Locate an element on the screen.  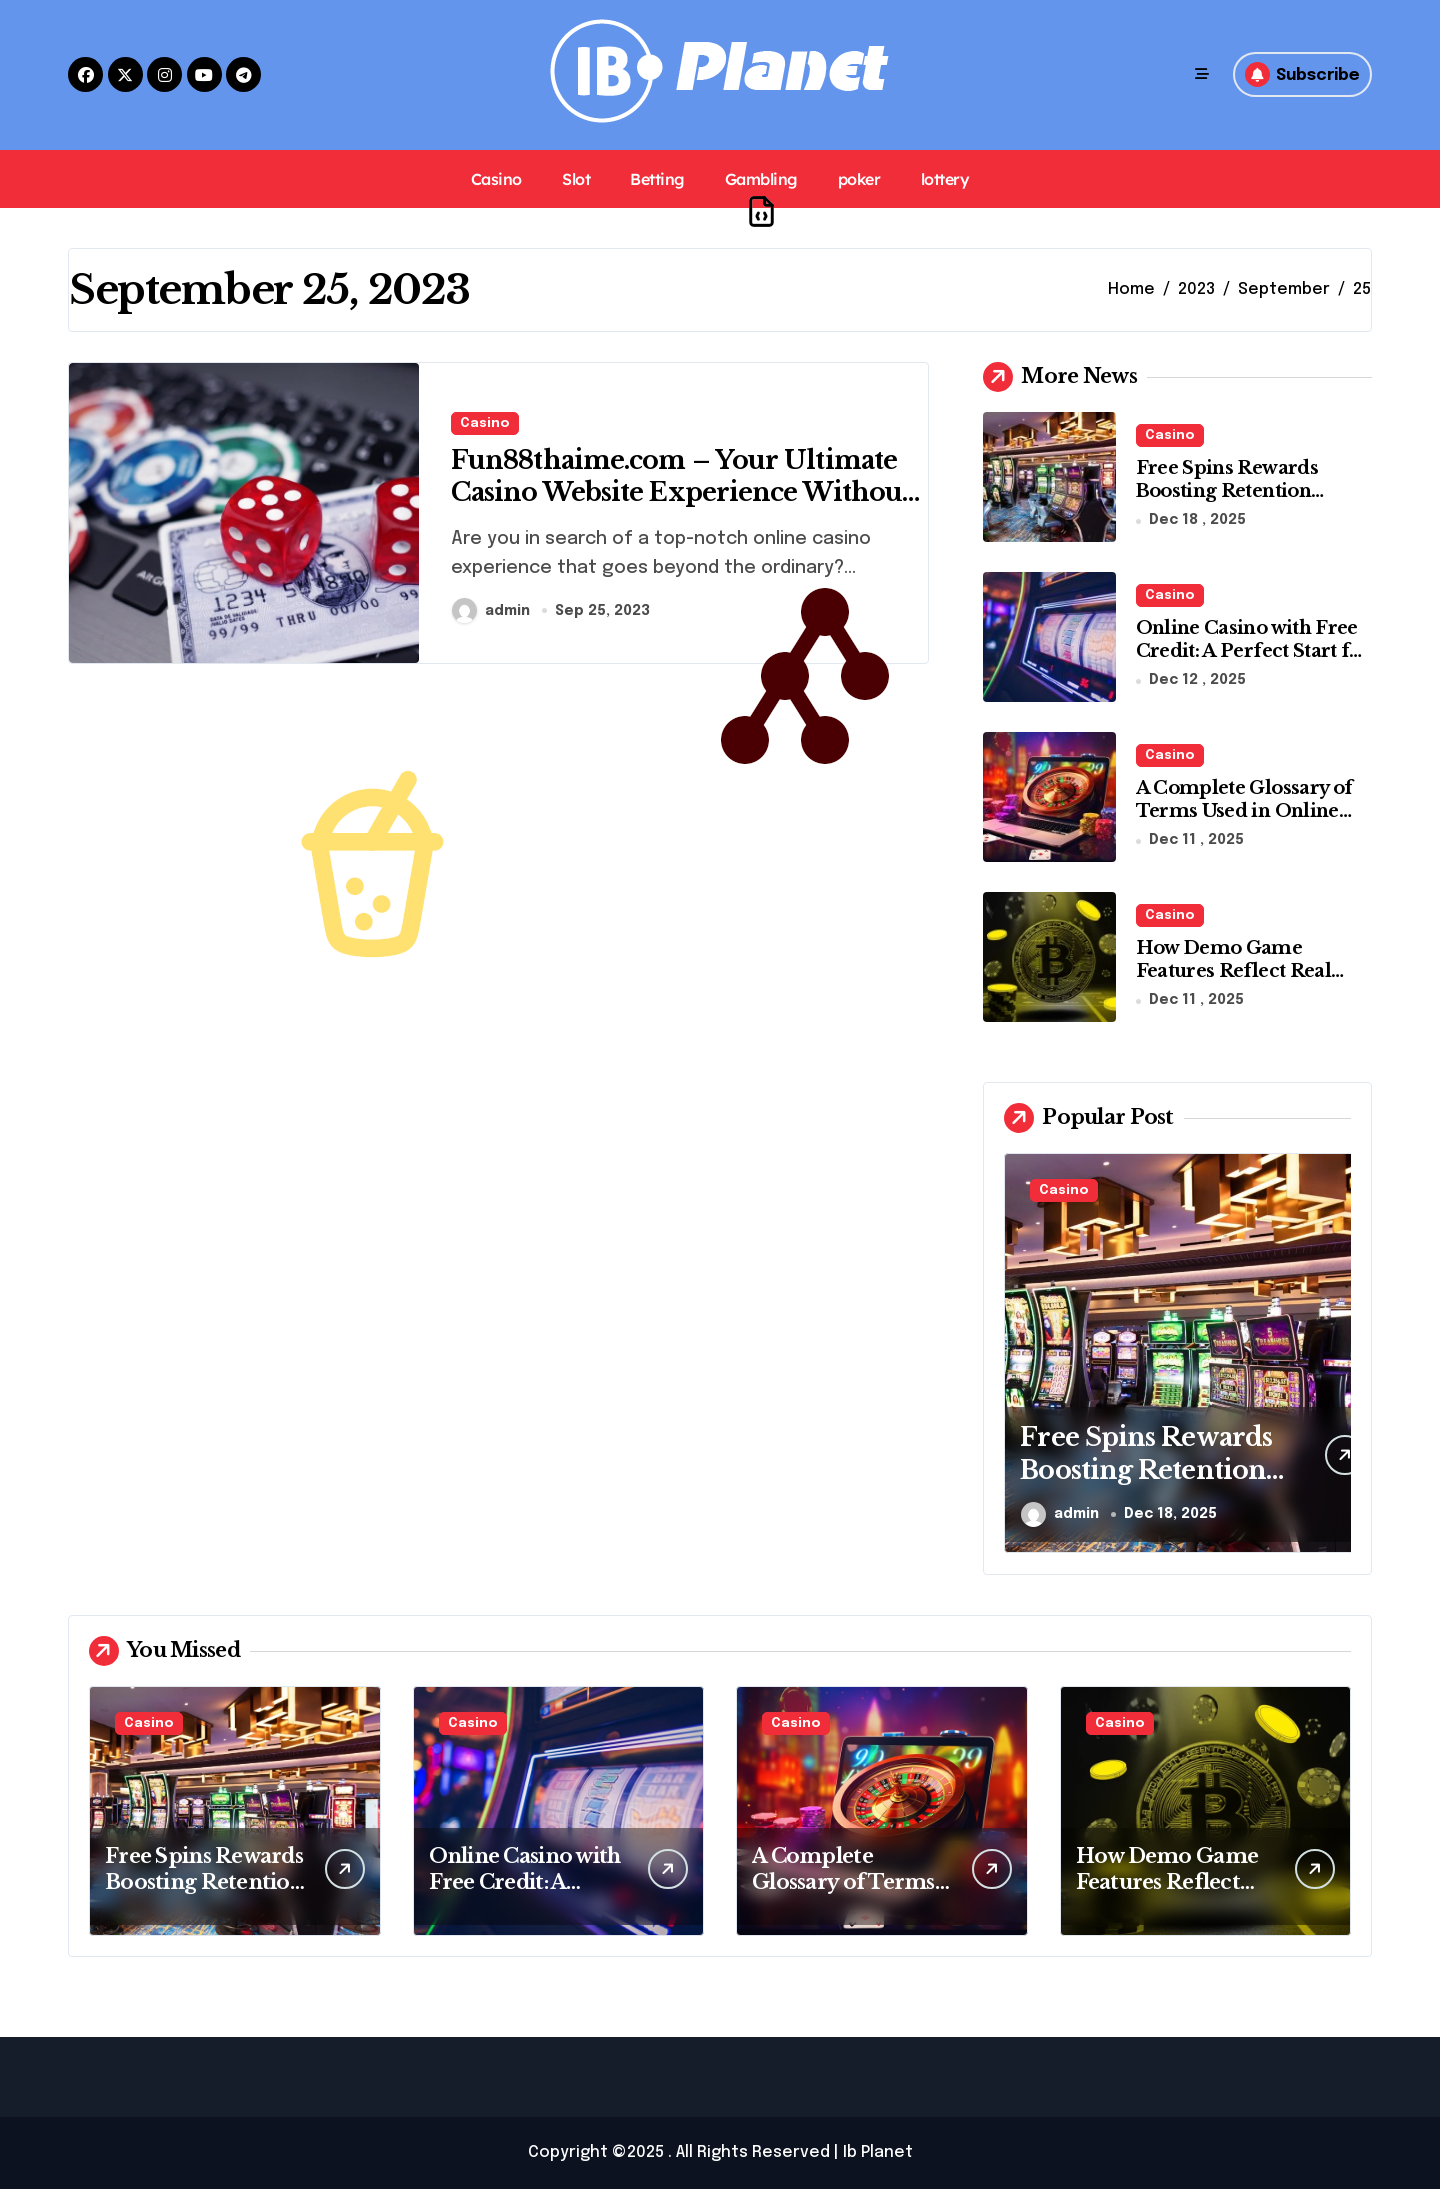
order bubble tea or boba drinks is located at coordinates (372, 868).